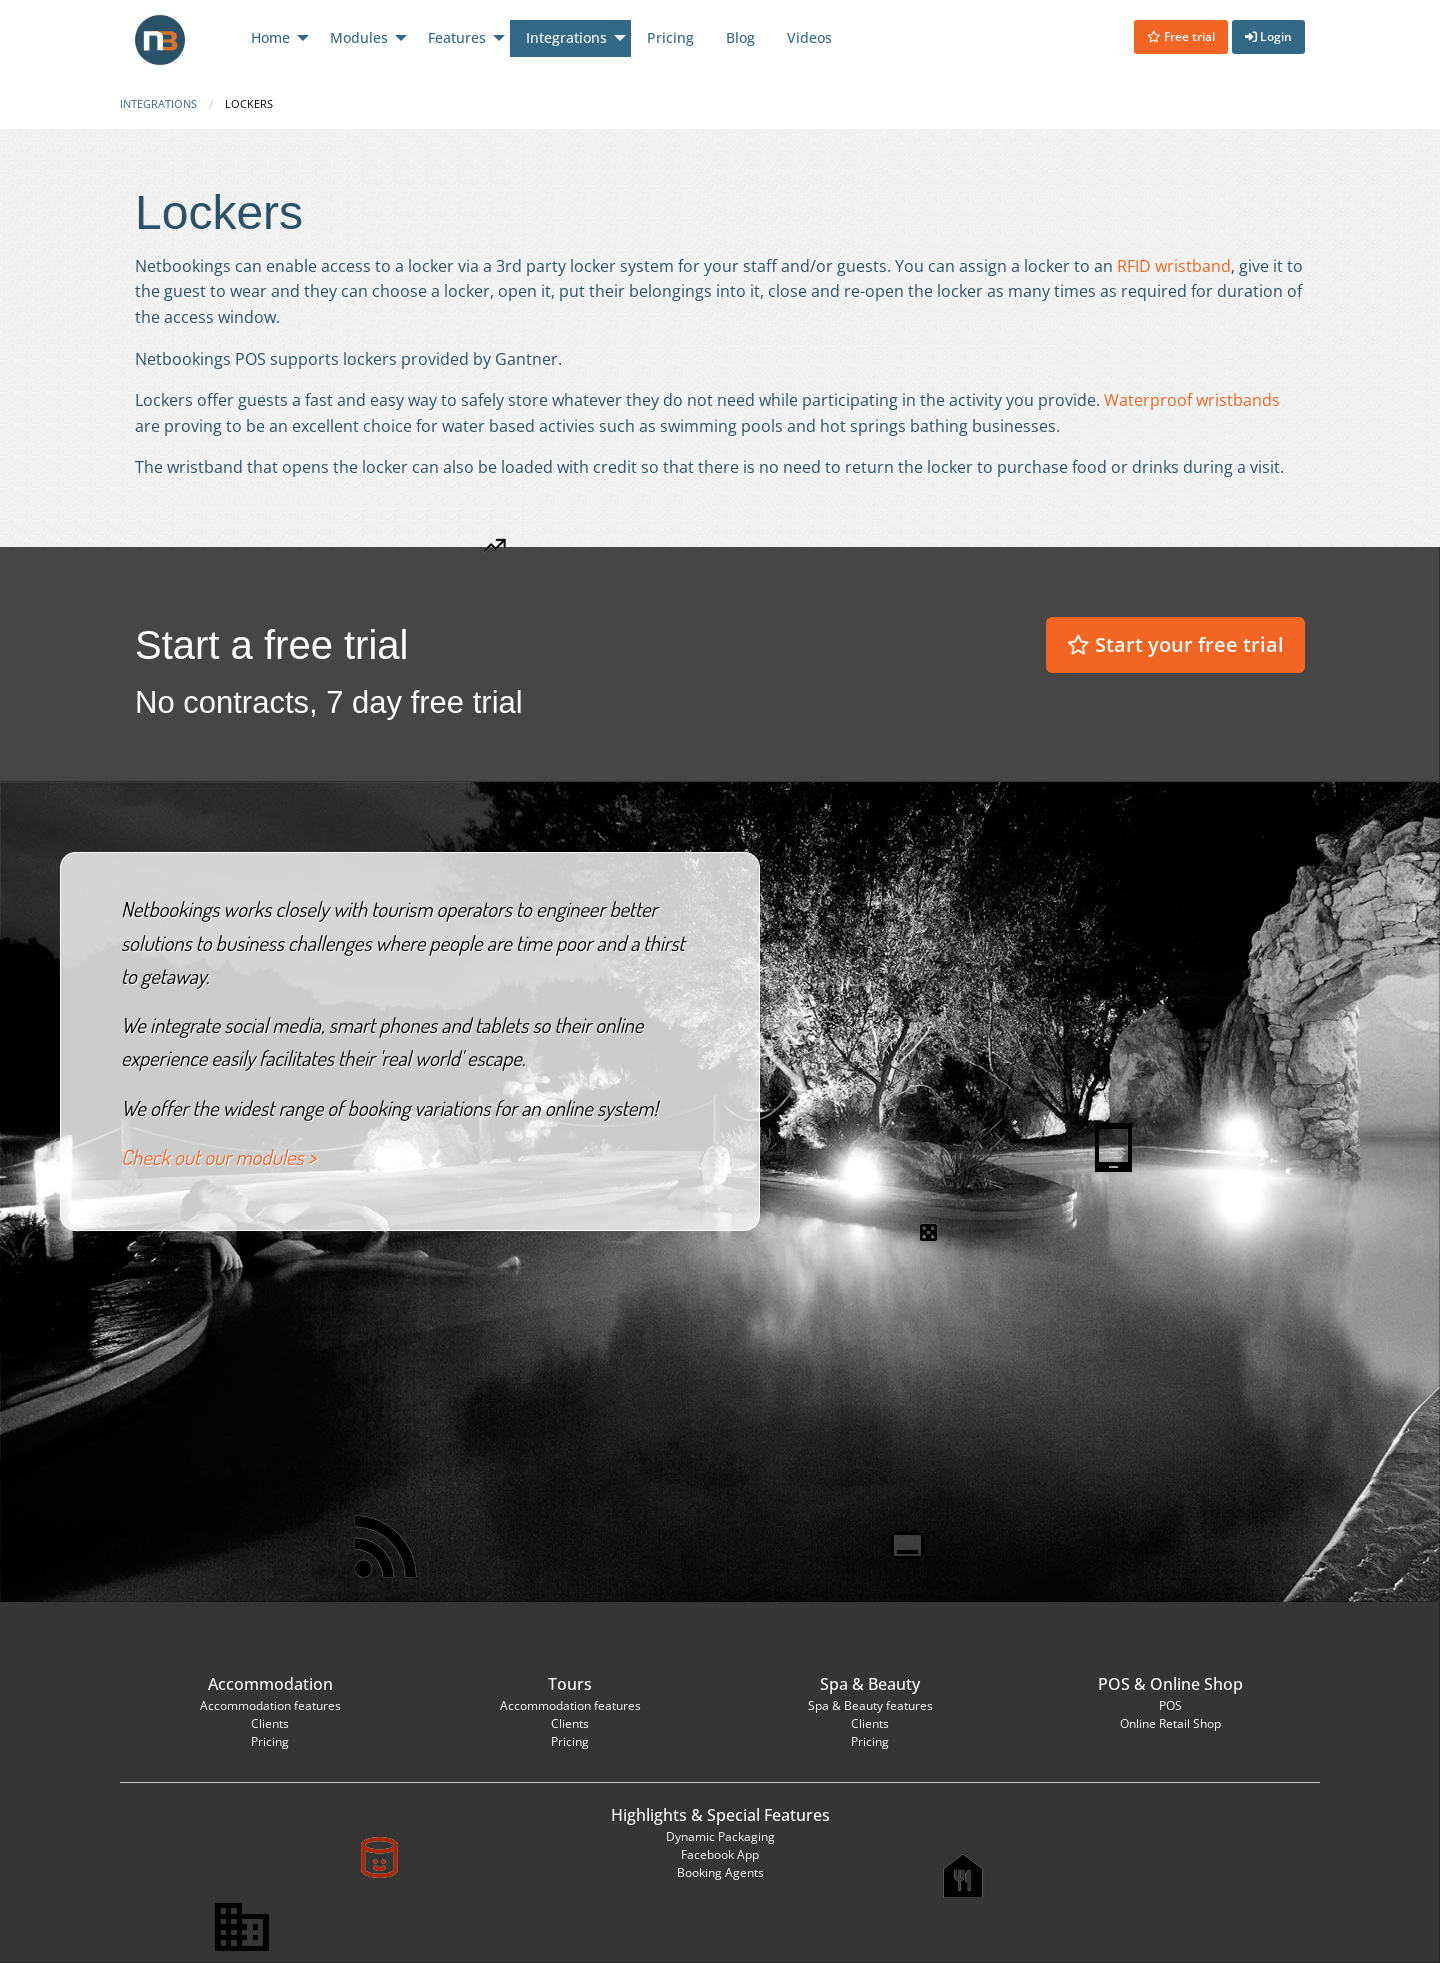  What do you see at coordinates (907, 1545) in the screenshot?
I see `access video player controls or captions` at bounding box center [907, 1545].